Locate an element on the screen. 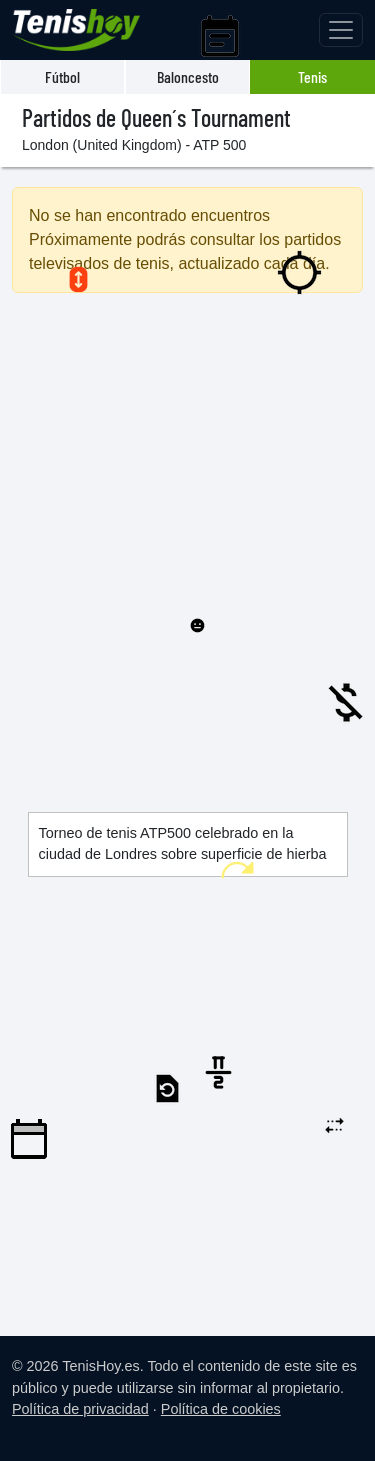  scroll up or down on the page is located at coordinates (78, 279).